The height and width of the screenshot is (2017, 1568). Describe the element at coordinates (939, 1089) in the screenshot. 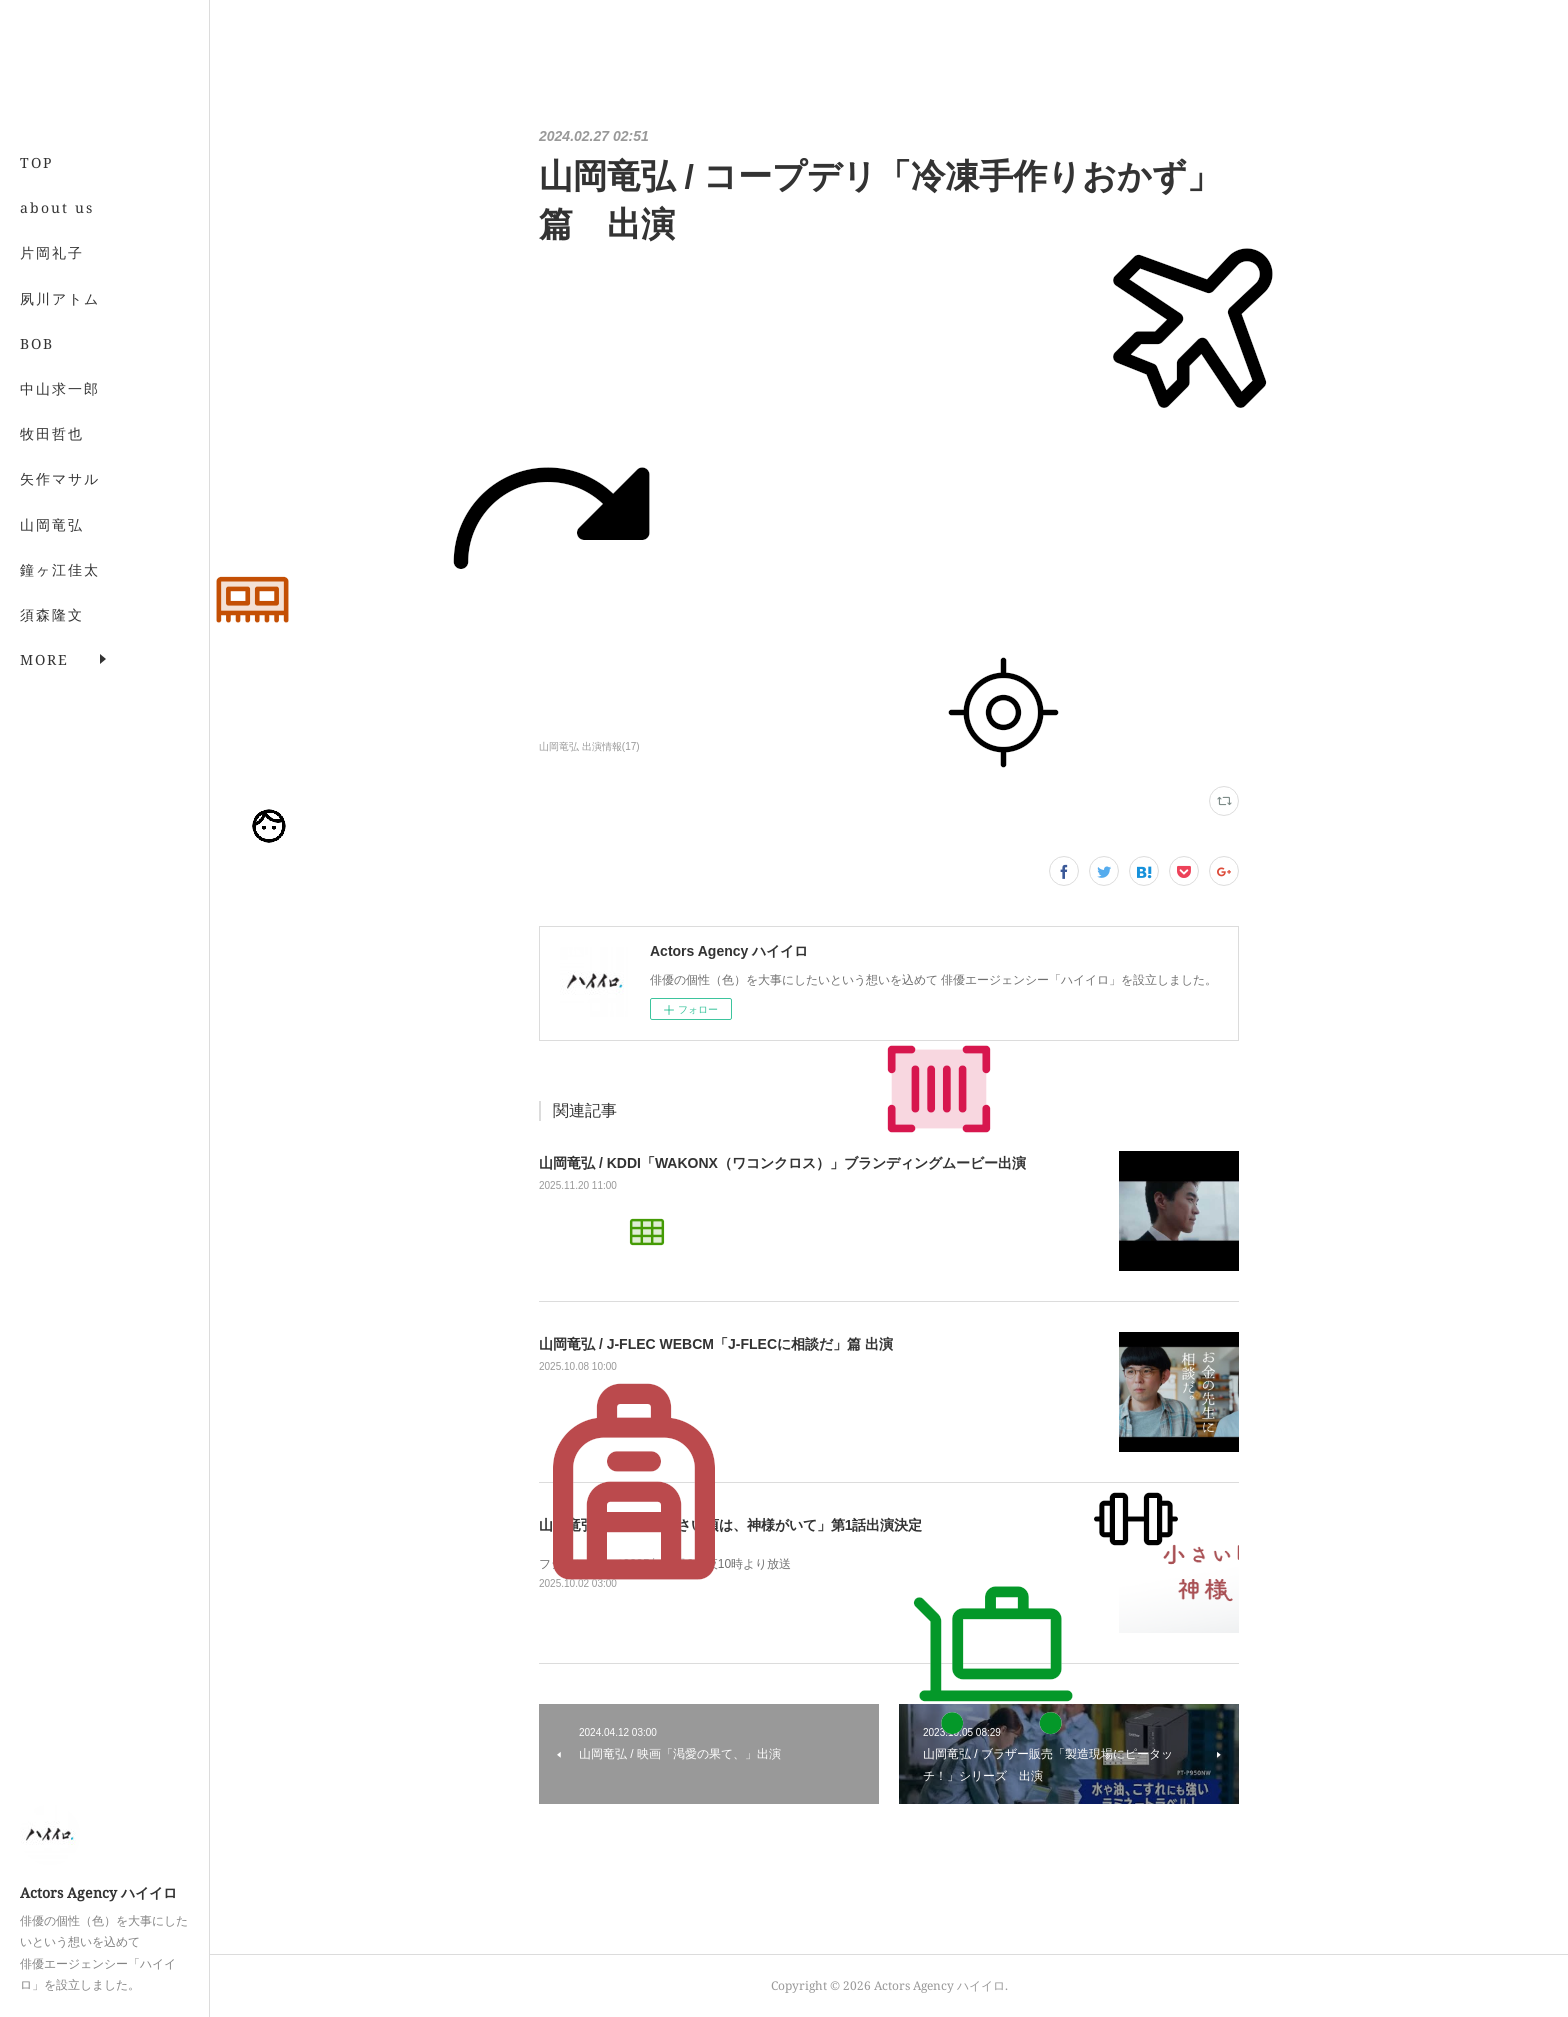

I see `scan a barcode` at that location.